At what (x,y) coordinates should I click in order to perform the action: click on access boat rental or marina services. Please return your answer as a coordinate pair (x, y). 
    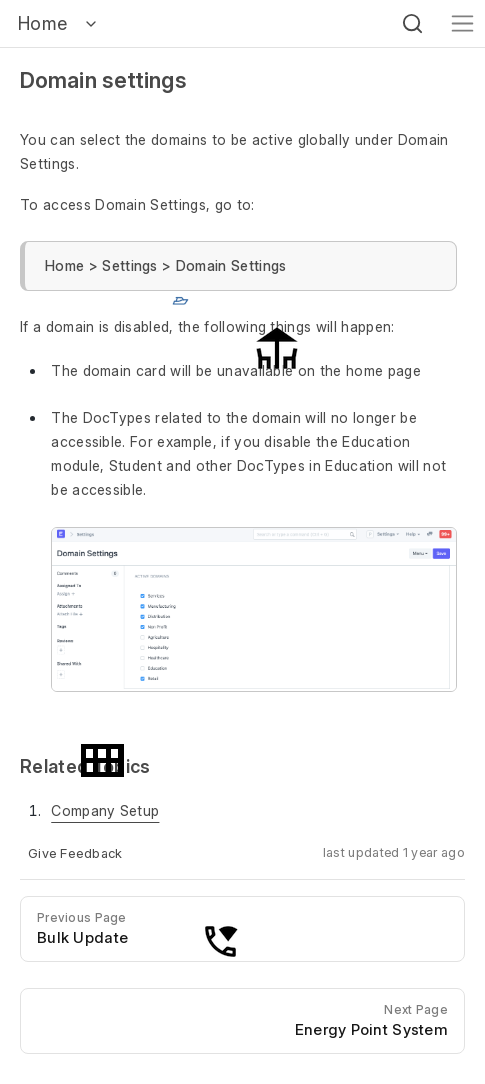
    Looking at the image, I should click on (180, 300).